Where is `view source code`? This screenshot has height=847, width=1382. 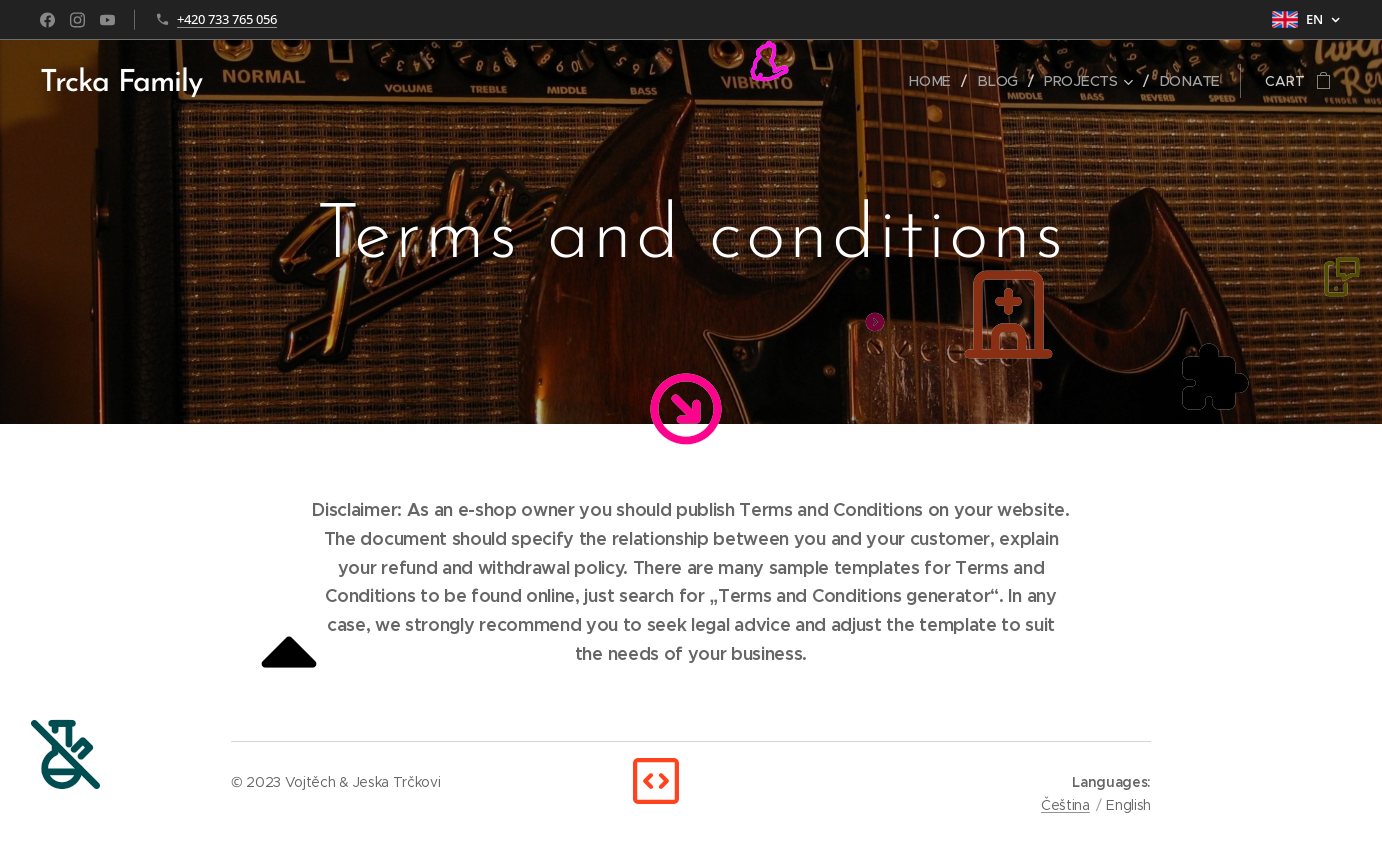 view source code is located at coordinates (656, 781).